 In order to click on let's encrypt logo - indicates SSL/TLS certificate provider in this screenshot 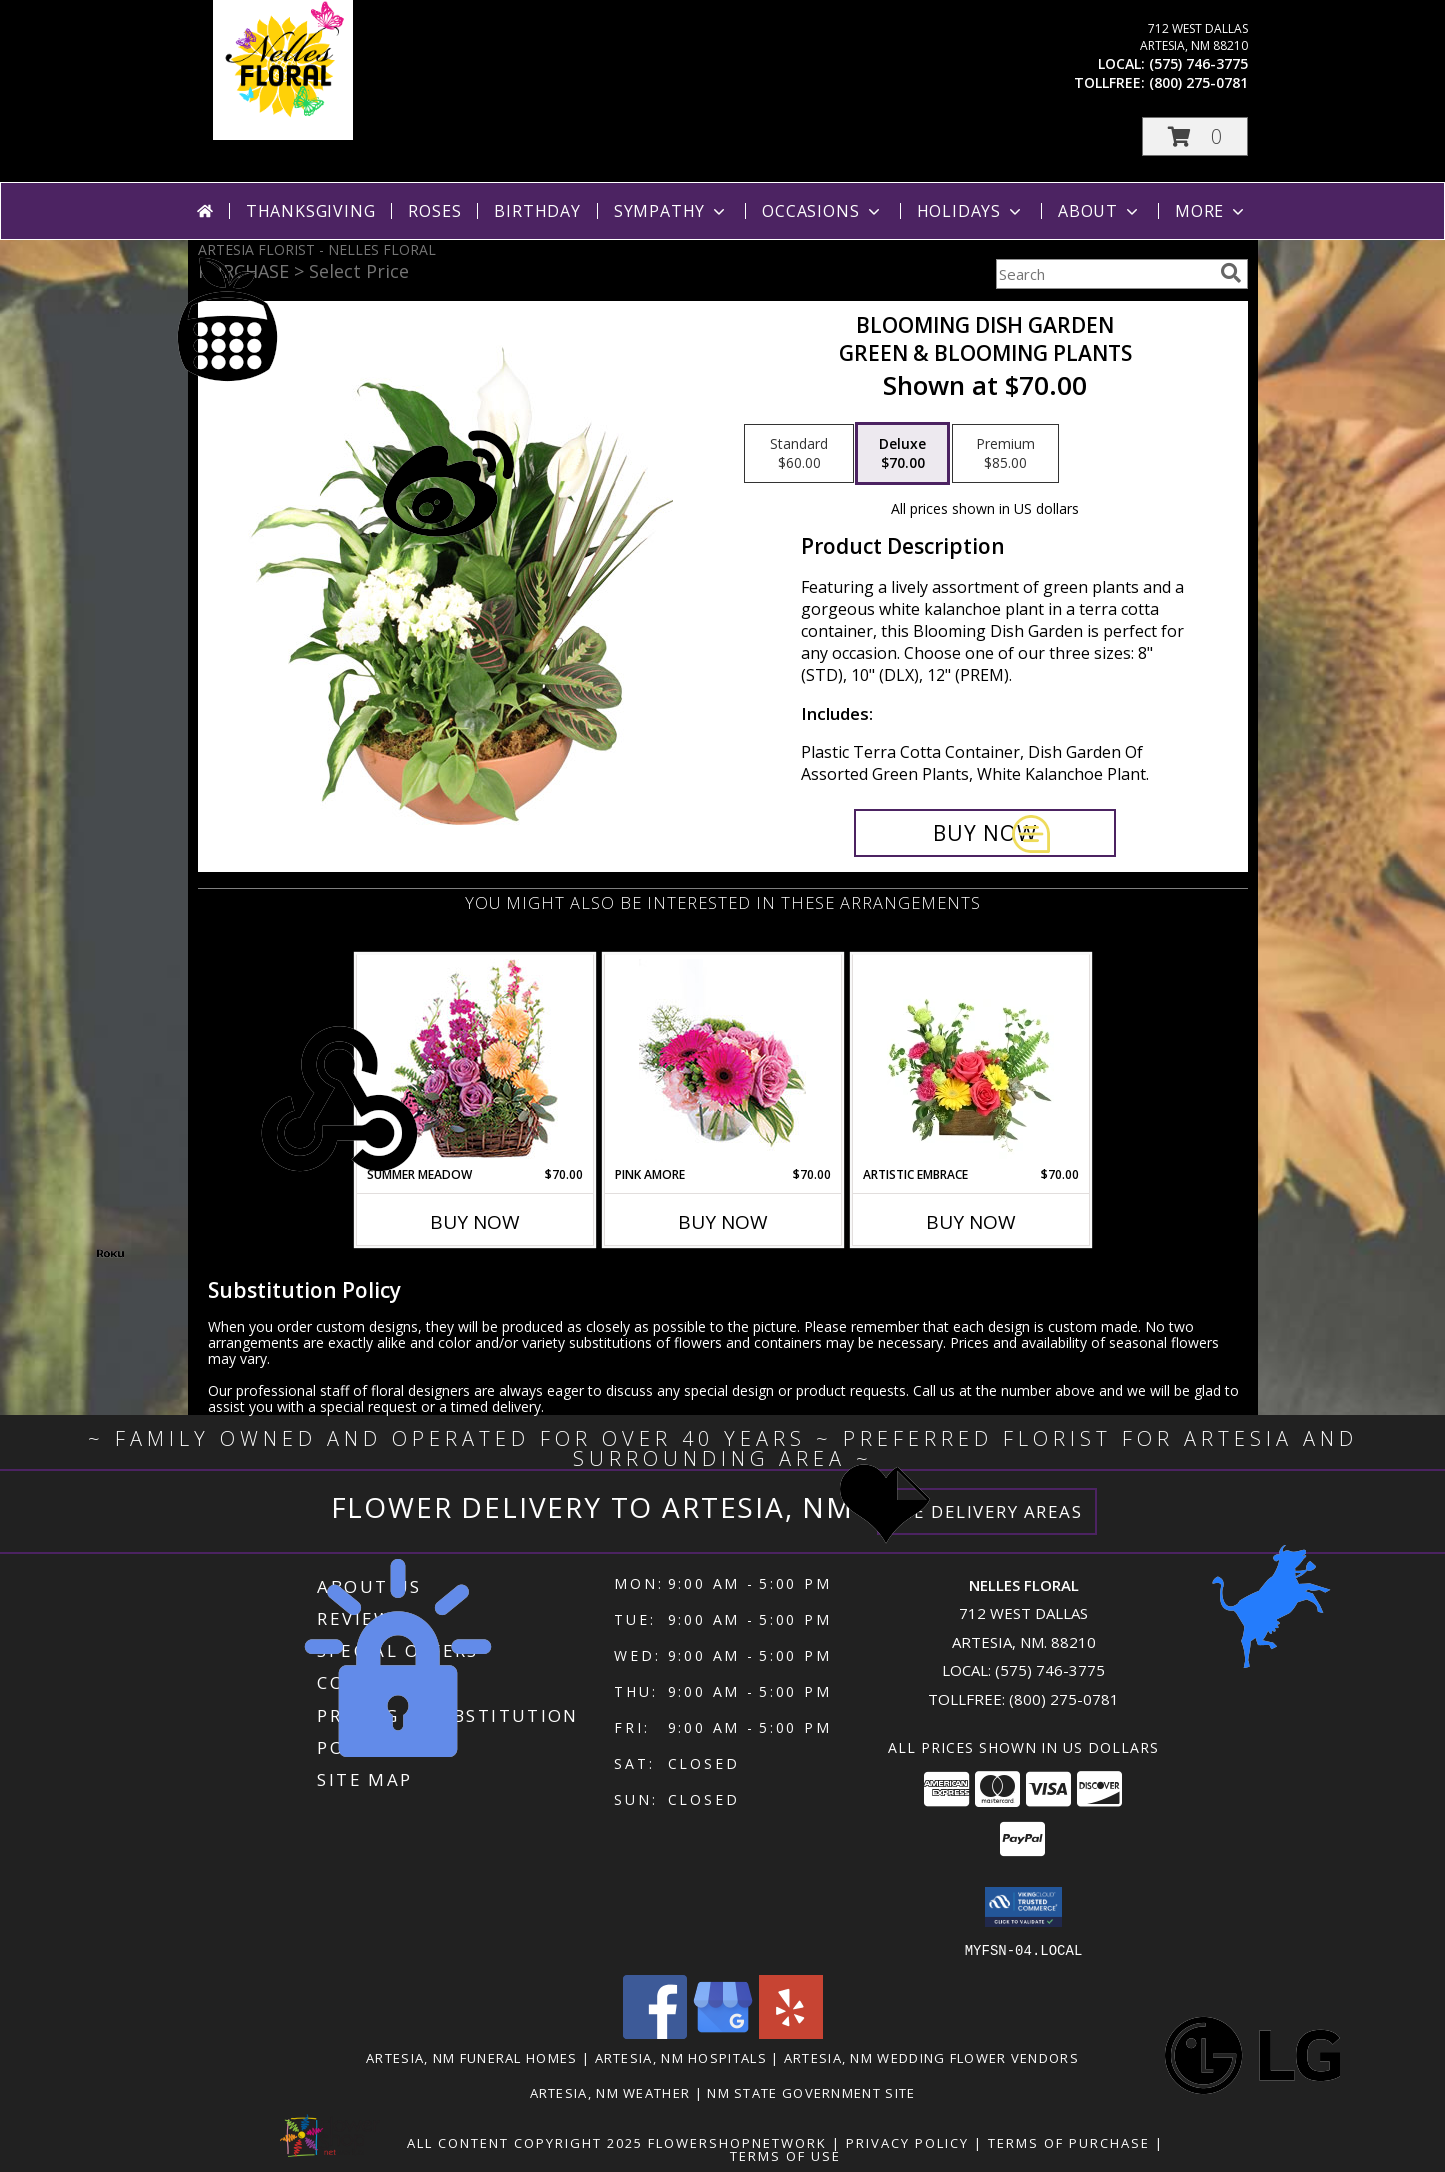, I will do `click(398, 1658)`.